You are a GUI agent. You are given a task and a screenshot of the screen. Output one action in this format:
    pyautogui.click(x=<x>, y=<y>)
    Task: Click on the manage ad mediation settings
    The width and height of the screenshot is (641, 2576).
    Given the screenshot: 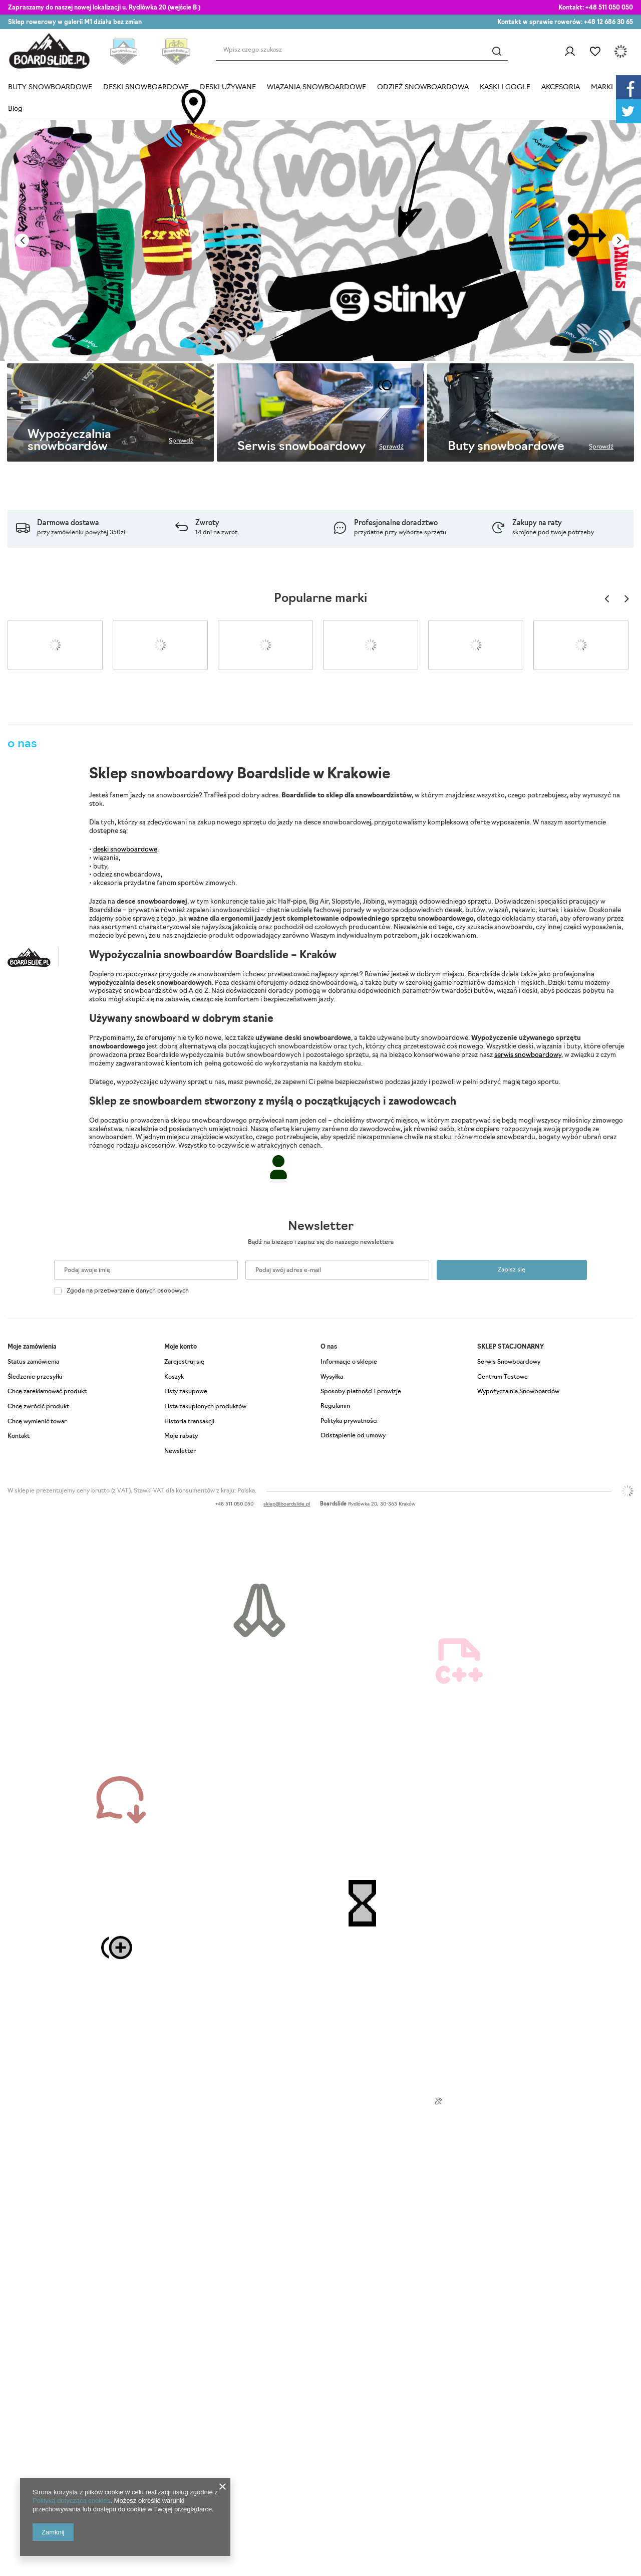 What is the action you would take?
    pyautogui.click(x=587, y=235)
    